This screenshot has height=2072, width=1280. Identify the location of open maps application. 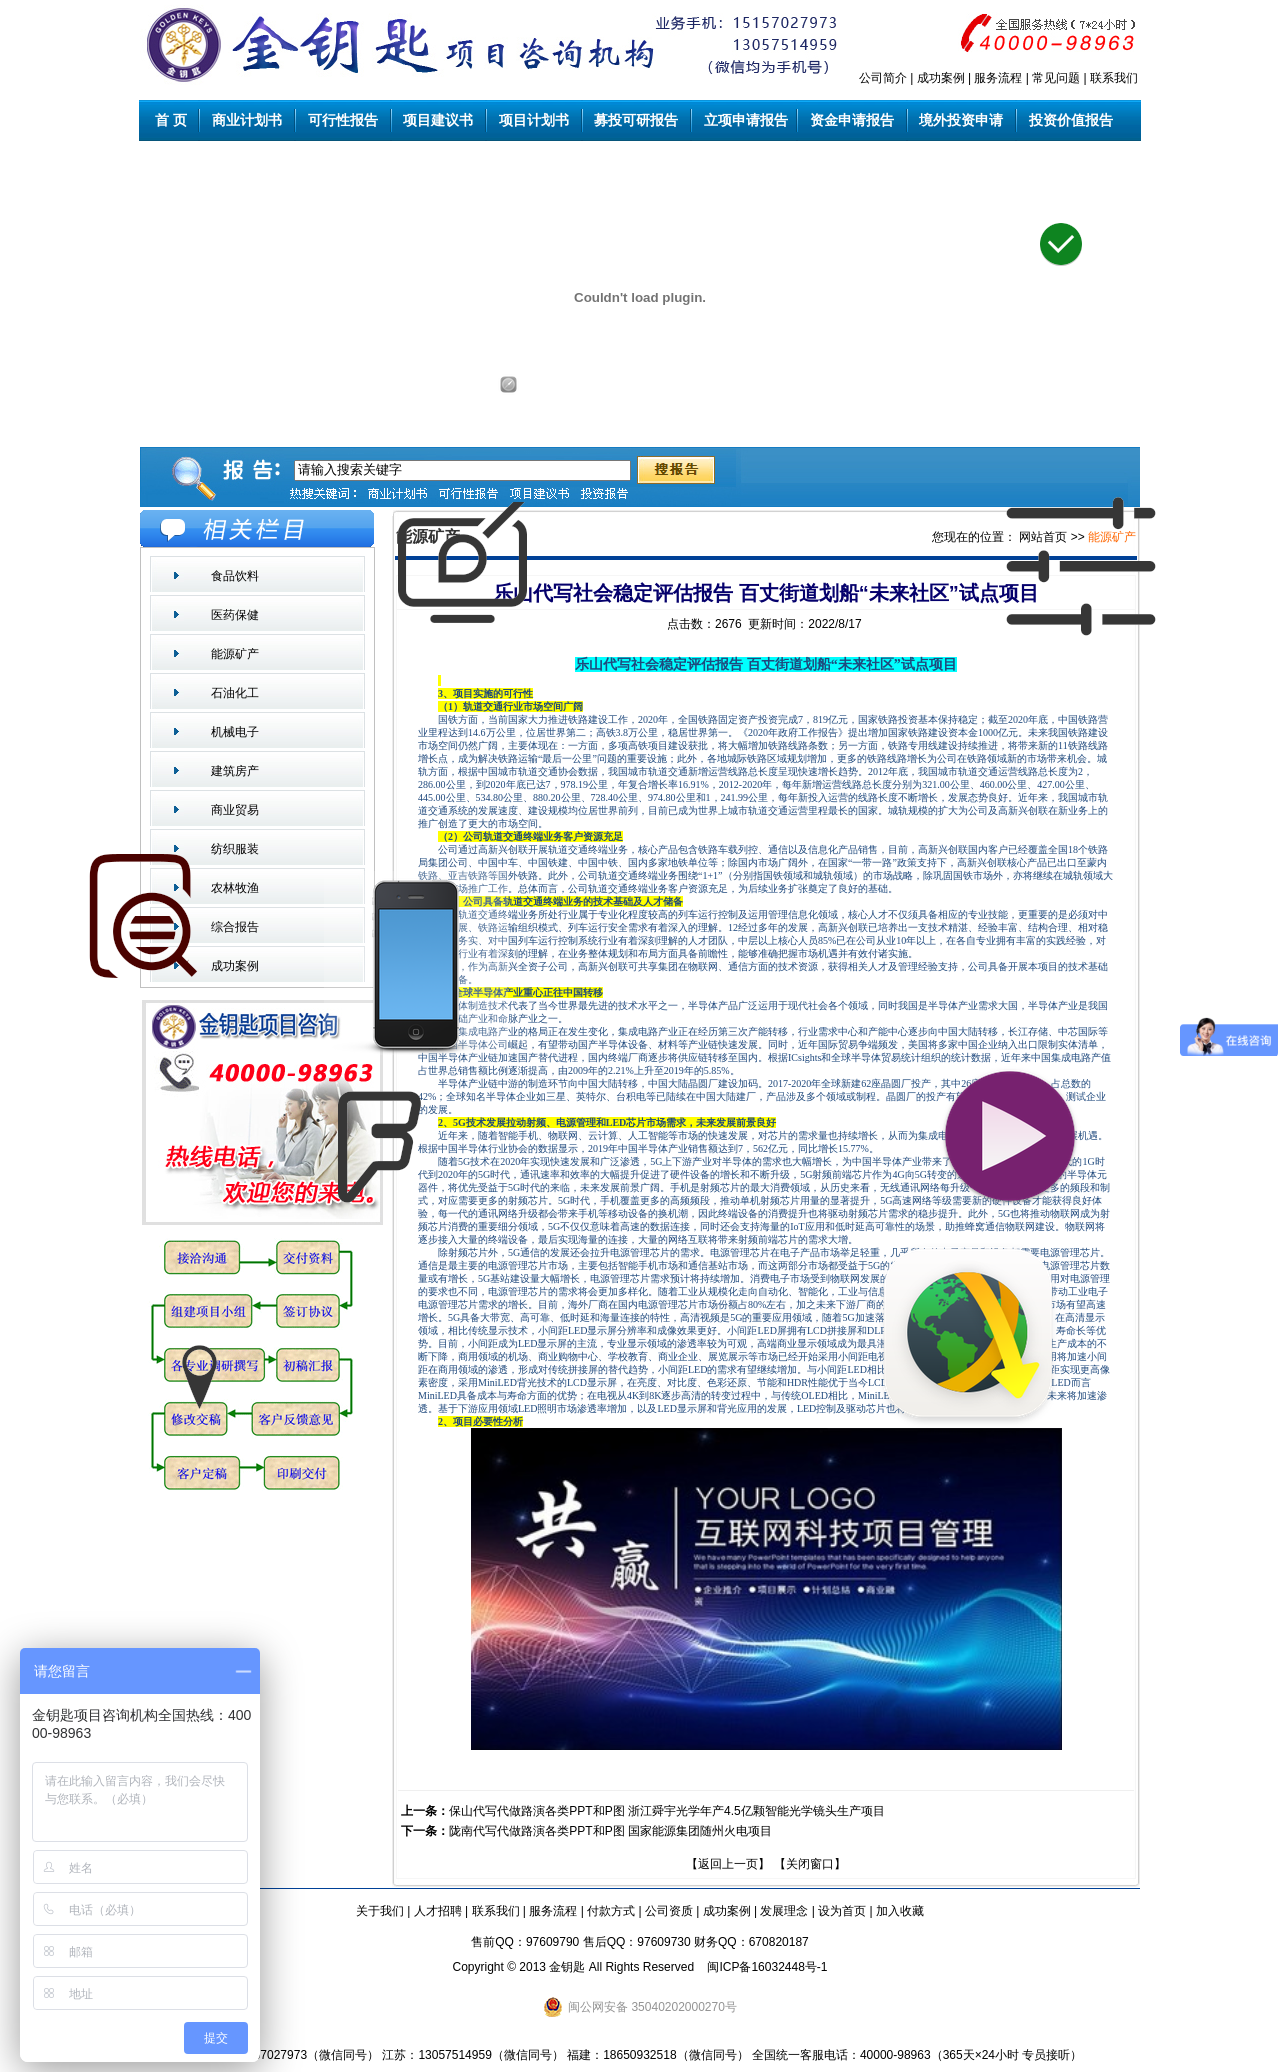
(199, 1375).